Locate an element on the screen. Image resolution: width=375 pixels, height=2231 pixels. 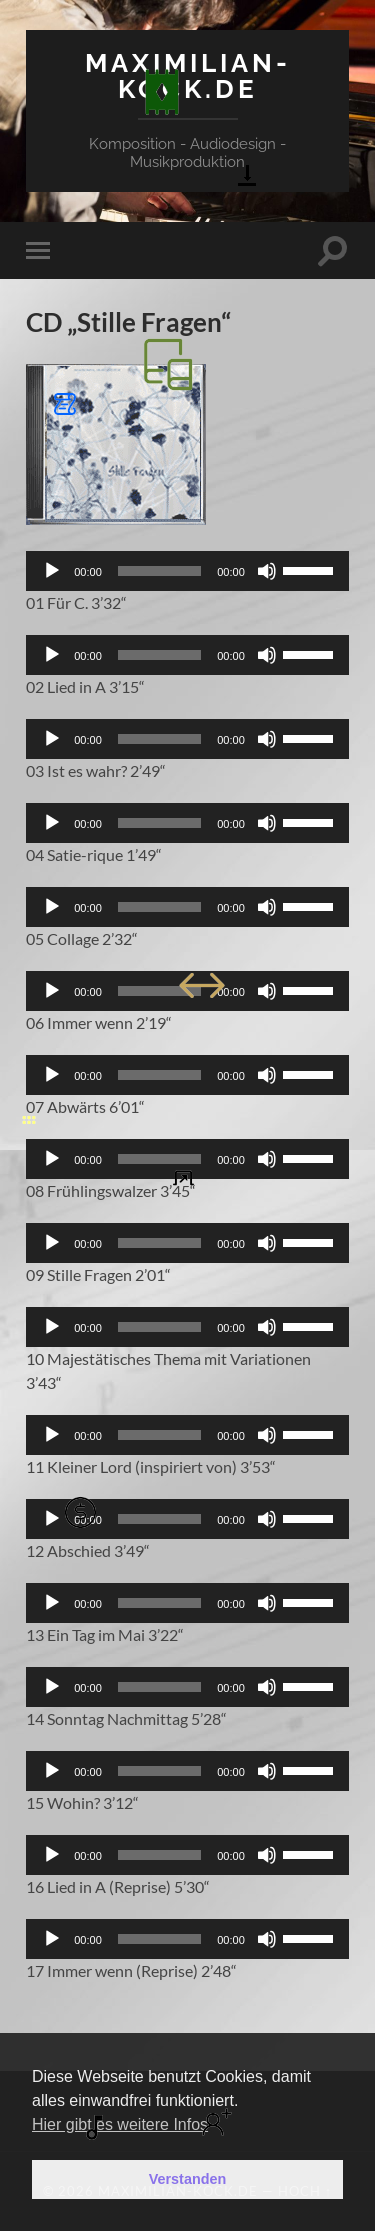
view account balance or financial summary is located at coordinates (80, 1512).